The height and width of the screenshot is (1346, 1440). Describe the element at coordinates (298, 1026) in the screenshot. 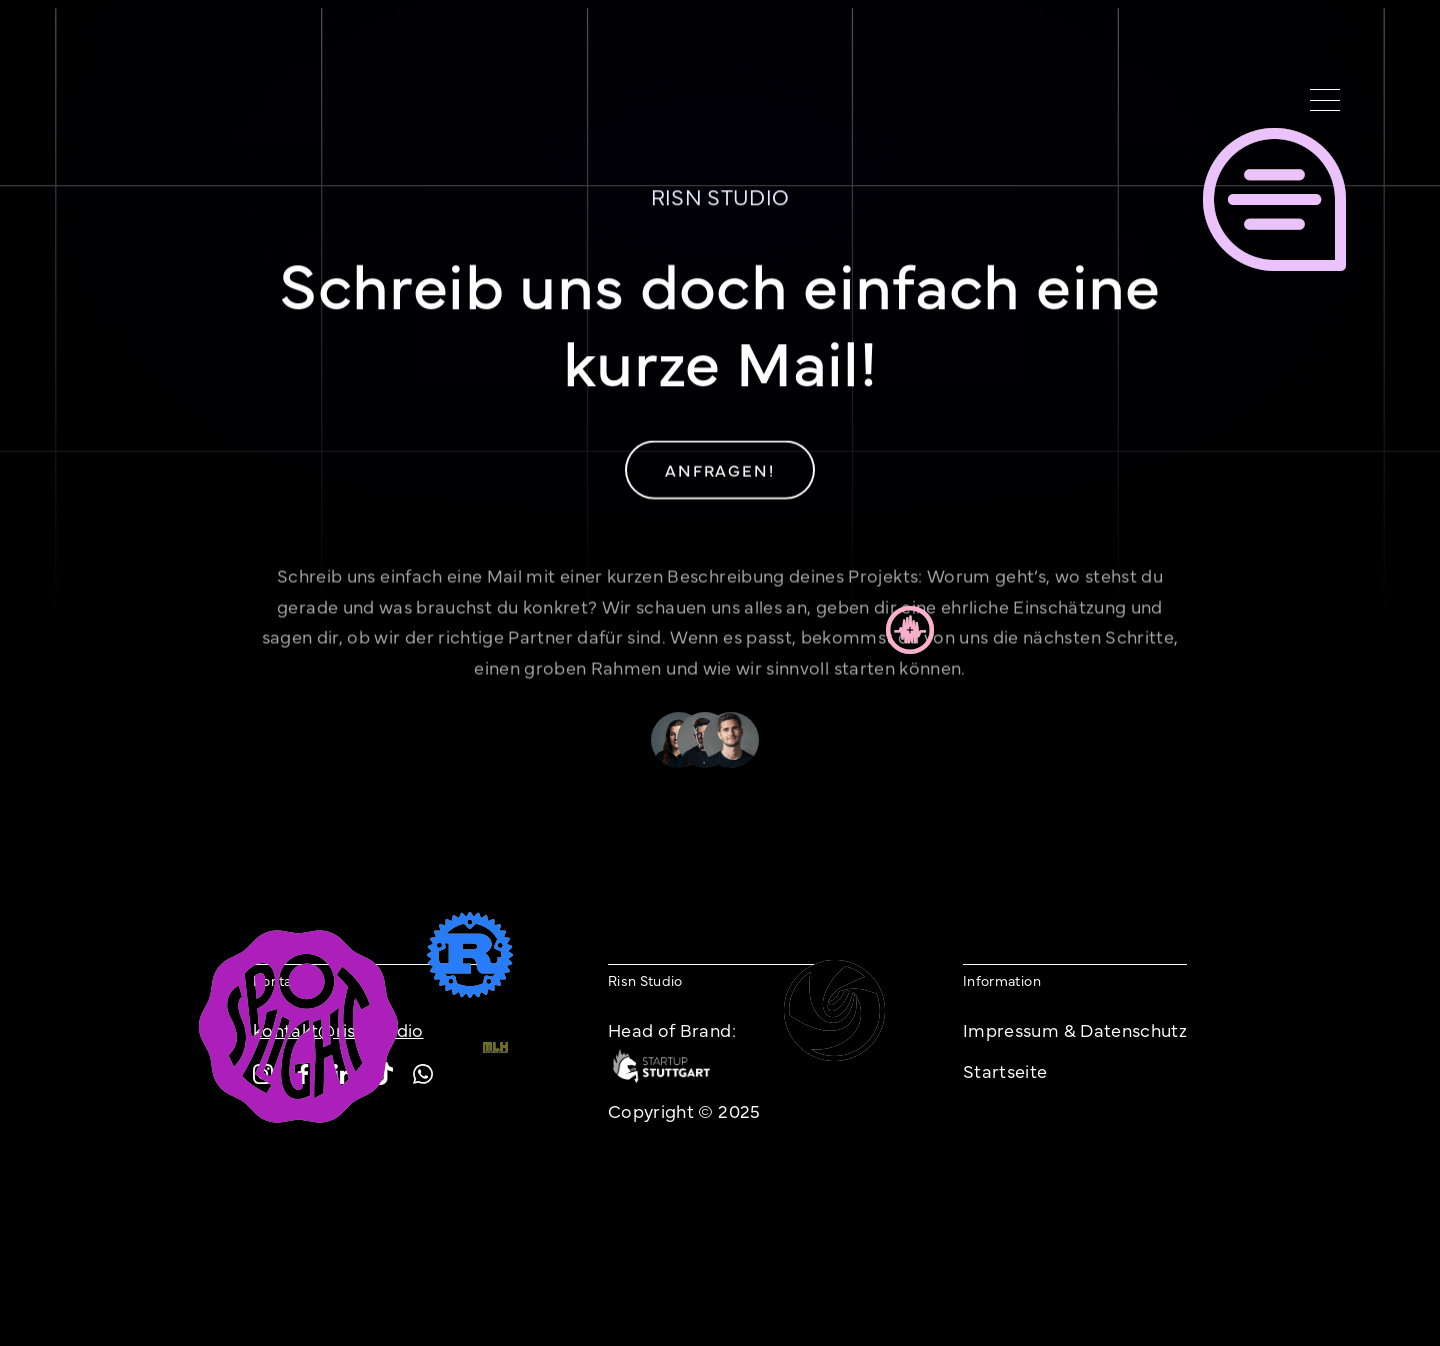

I see `spotlight app logo` at that location.